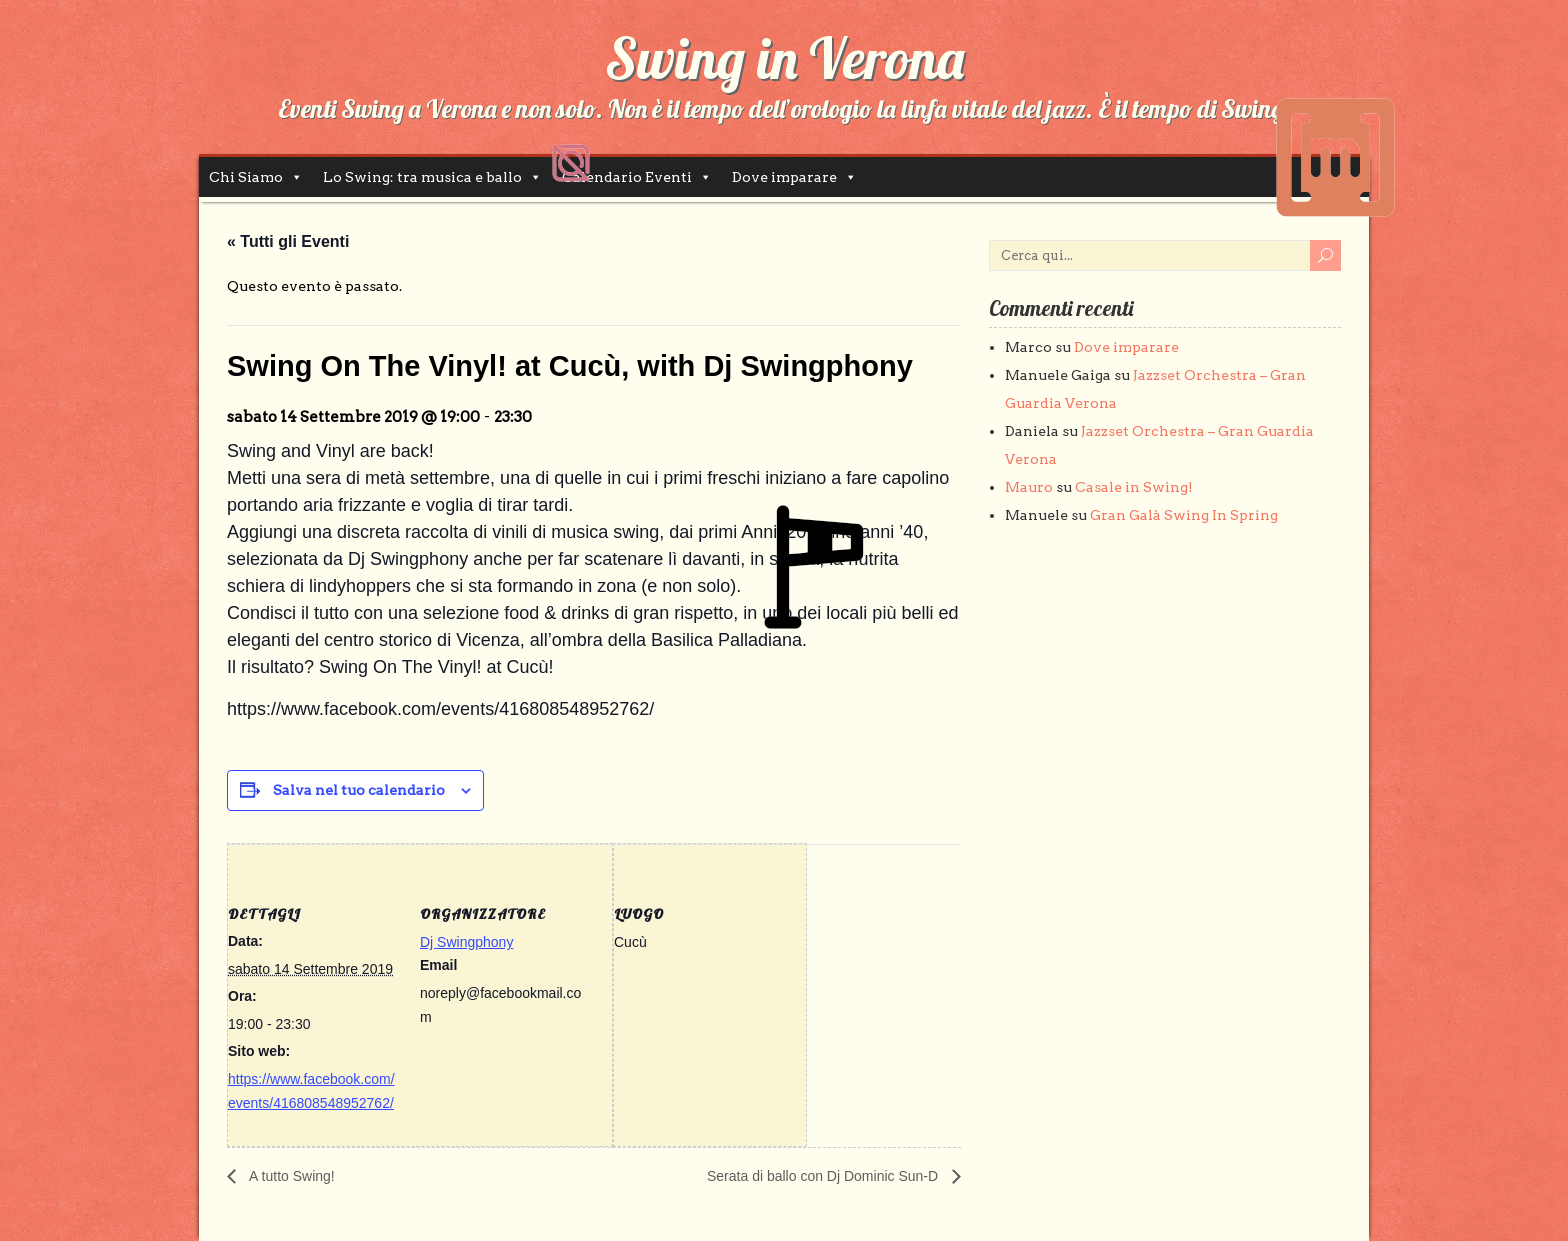 This screenshot has width=1568, height=1241. I want to click on tumble dry not allowed, so click(571, 163).